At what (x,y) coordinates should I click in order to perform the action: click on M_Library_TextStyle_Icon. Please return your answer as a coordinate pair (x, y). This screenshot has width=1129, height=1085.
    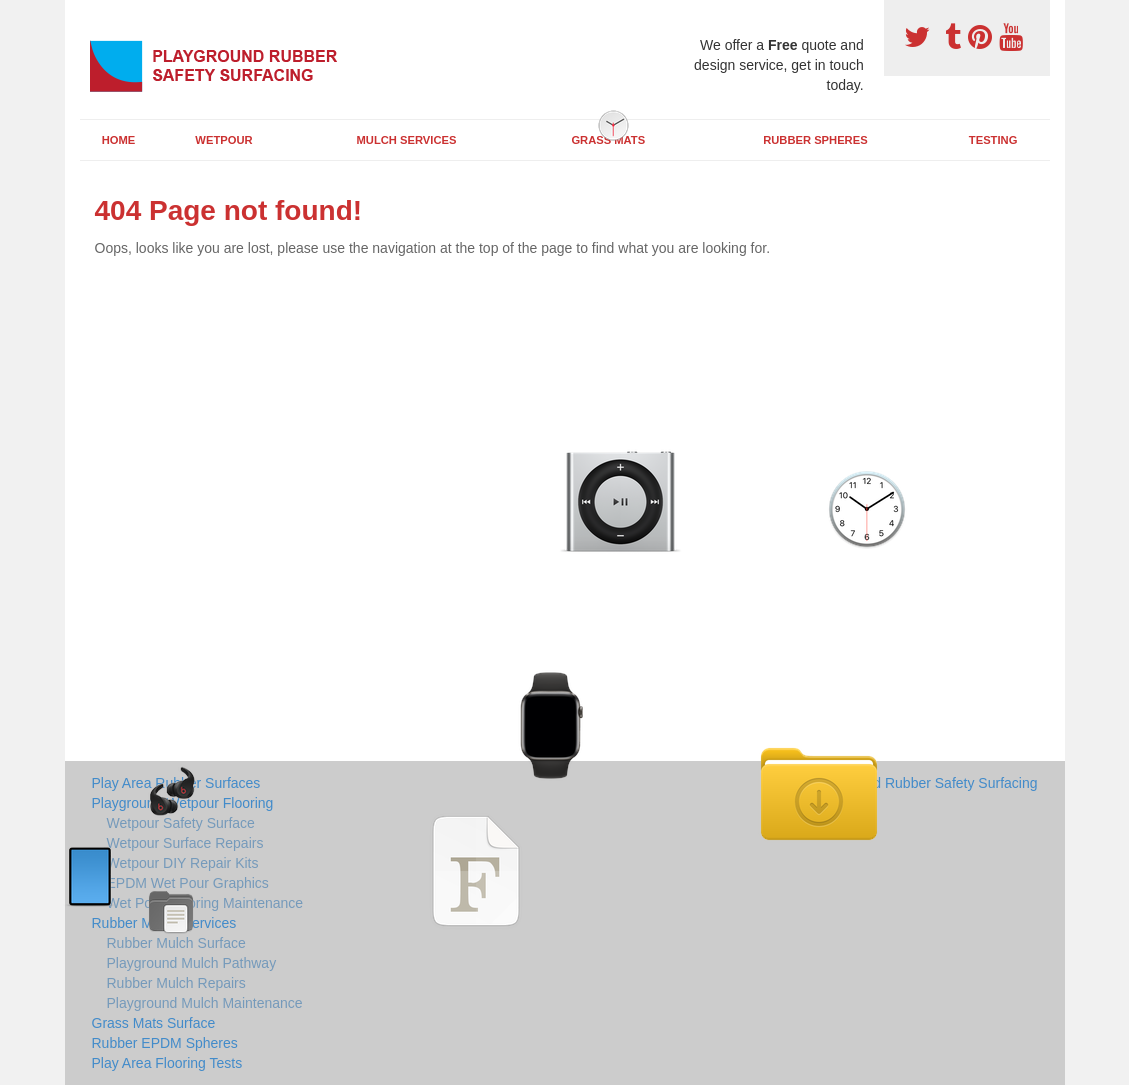
    Looking at the image, I should click on (268, 591).